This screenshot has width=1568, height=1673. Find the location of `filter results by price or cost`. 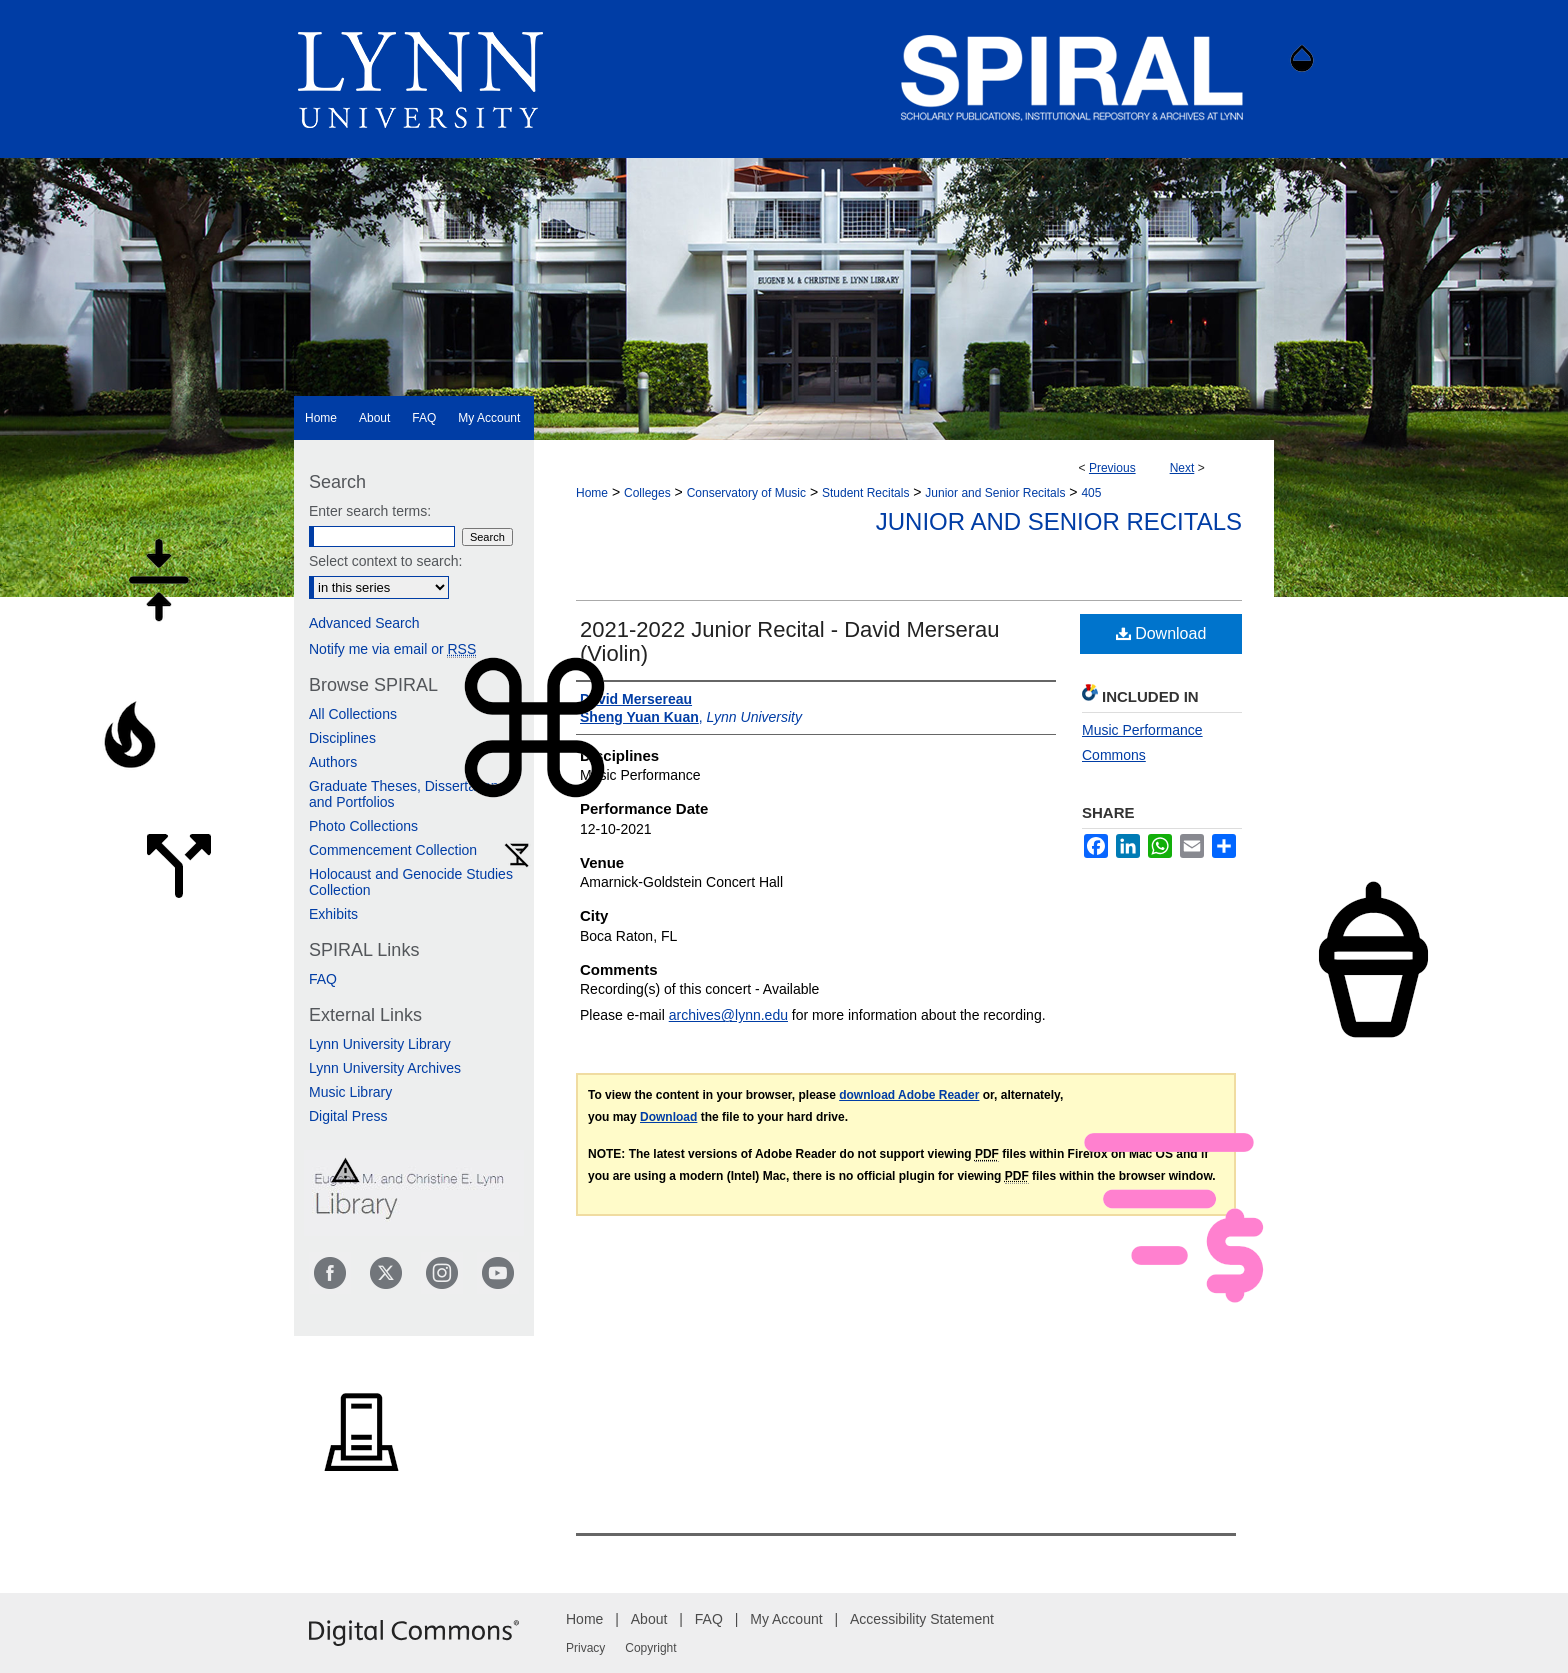

filter results by price or cost is located at coordinates (1169, 1199).